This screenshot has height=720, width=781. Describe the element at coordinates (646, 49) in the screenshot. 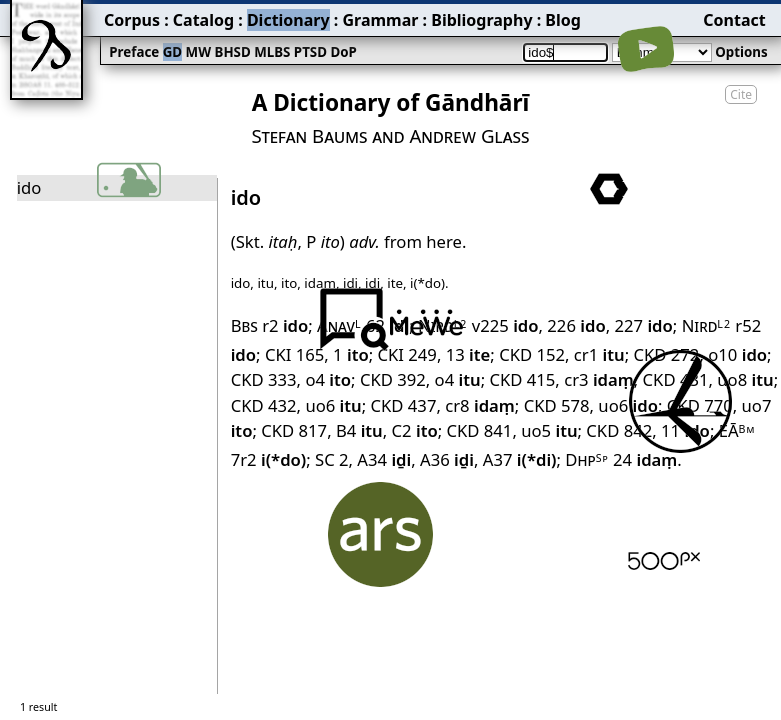

I see `open YouTube Kids app` at that location.